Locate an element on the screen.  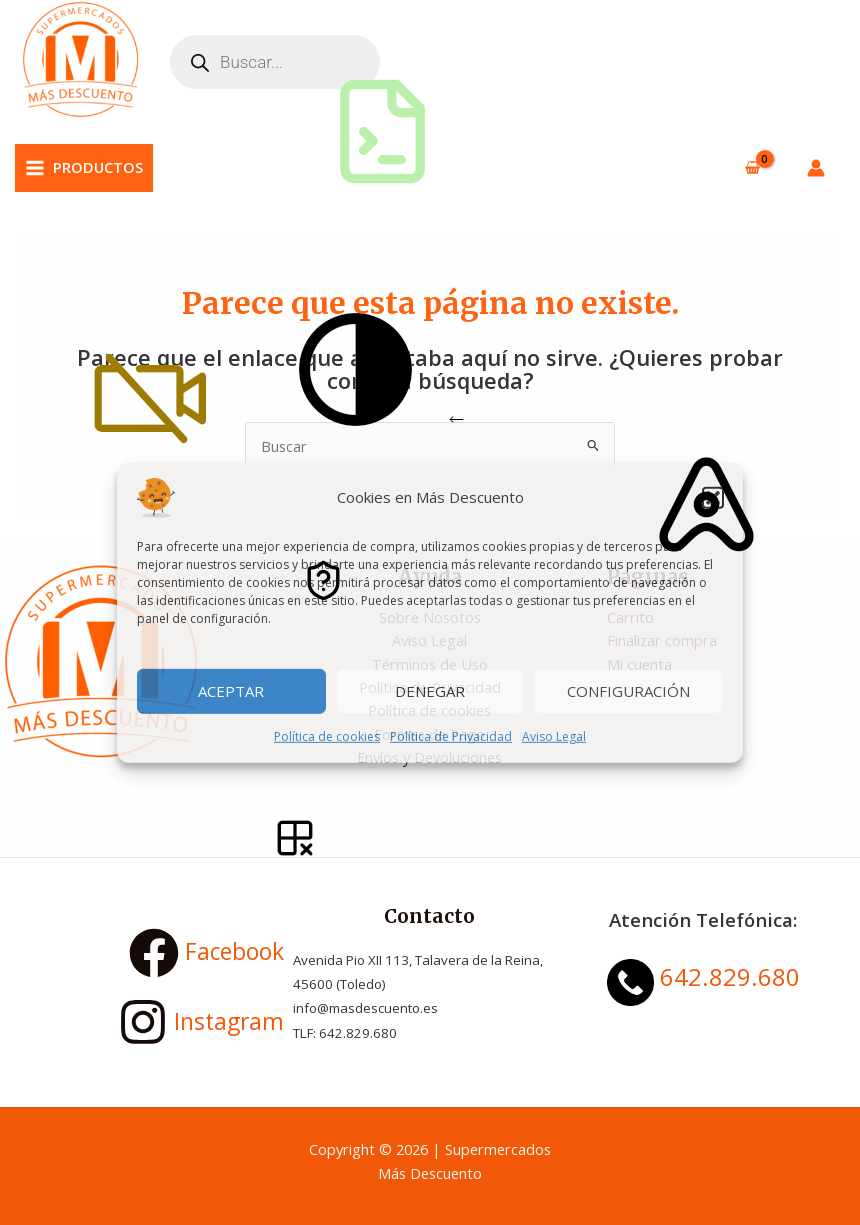
access security help or FAQ is located at coordinates (323, 580).